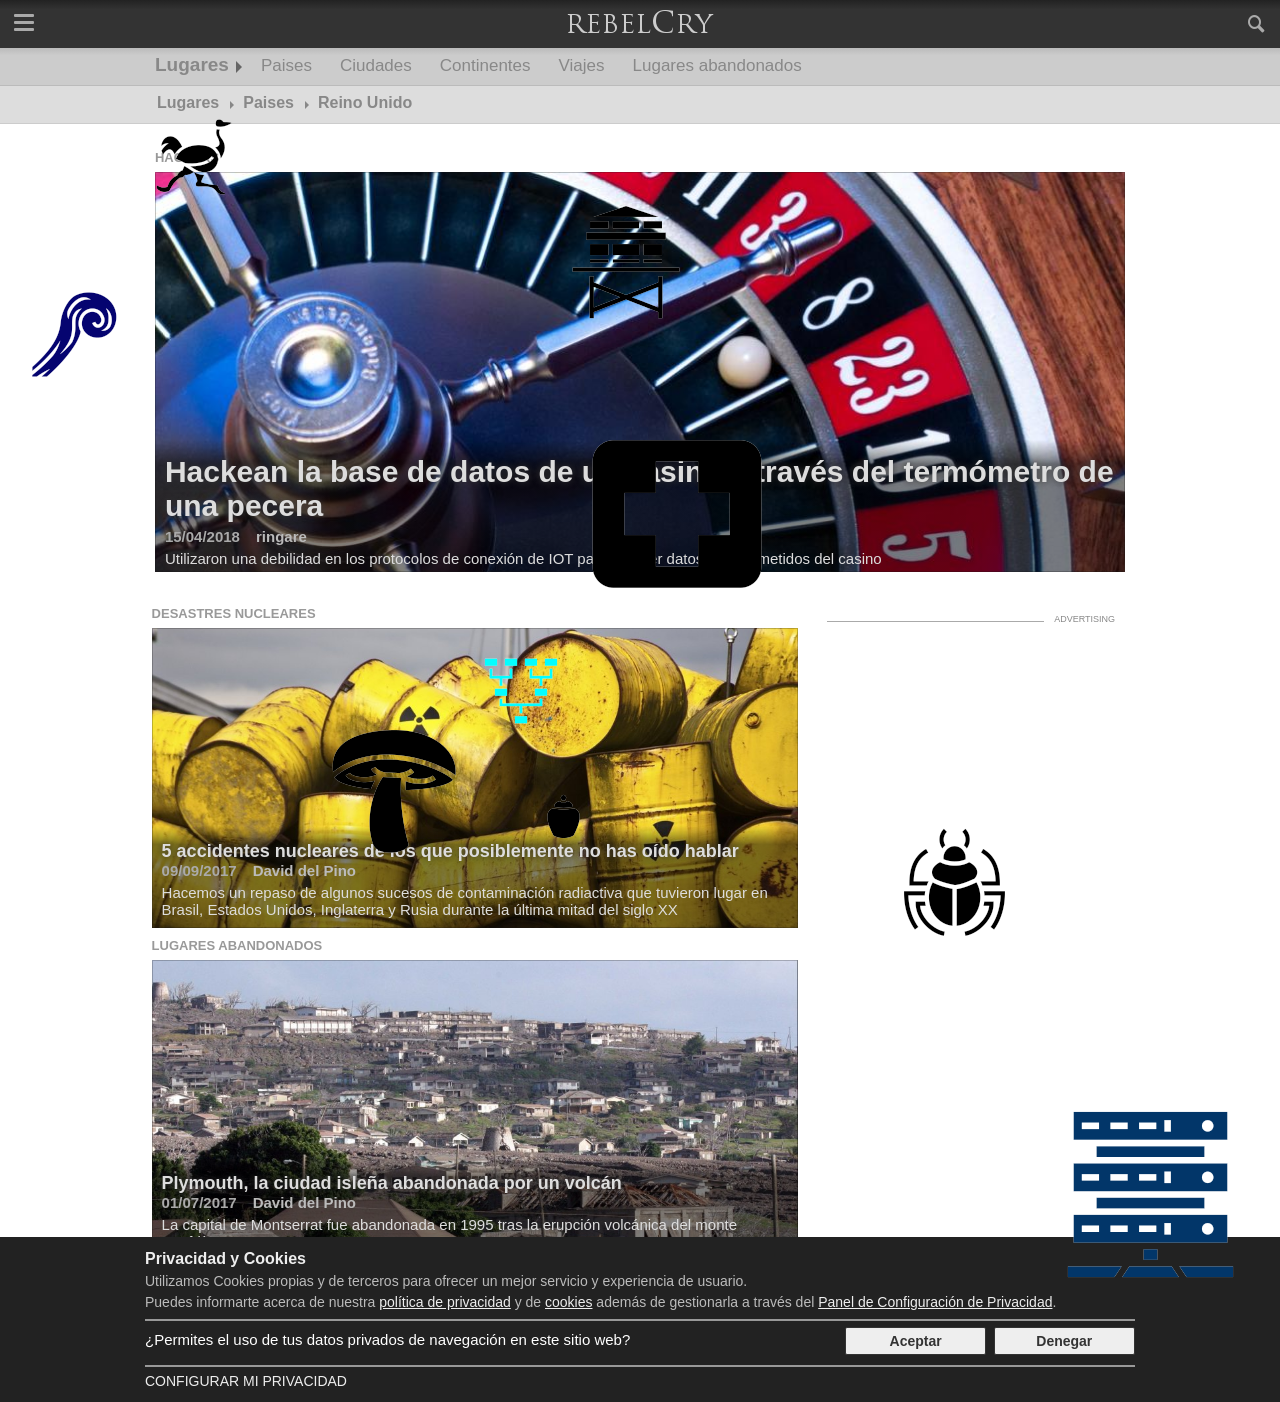  I want to click on ostrich character or animal in a game, so click(194, 157).